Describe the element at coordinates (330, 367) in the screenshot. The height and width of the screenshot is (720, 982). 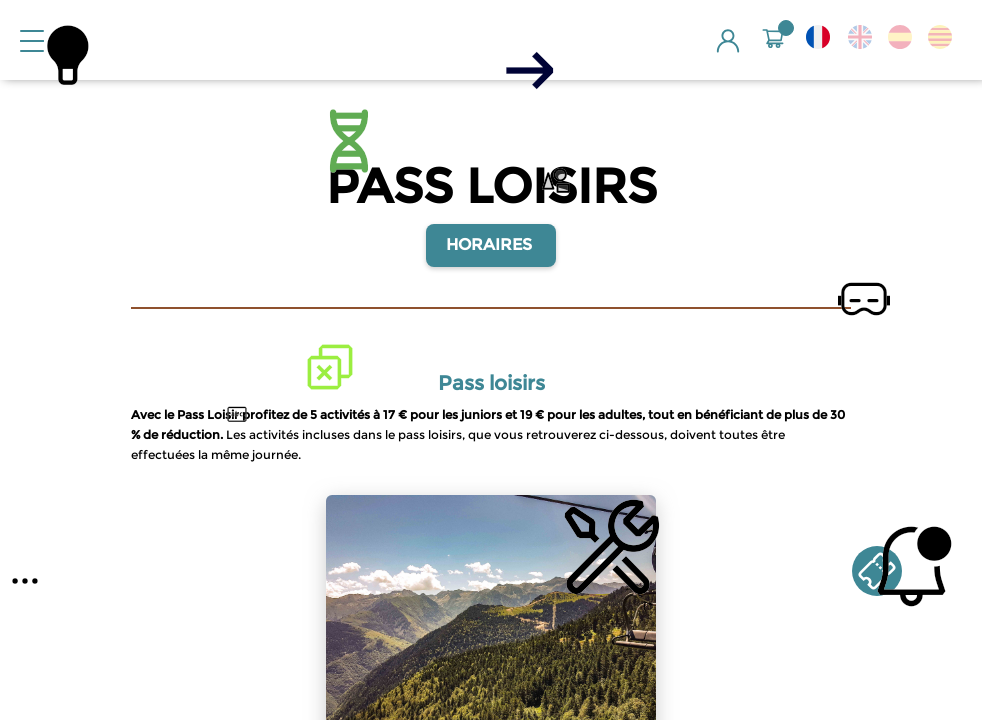
I see `close all open tabs or windows` at that location.